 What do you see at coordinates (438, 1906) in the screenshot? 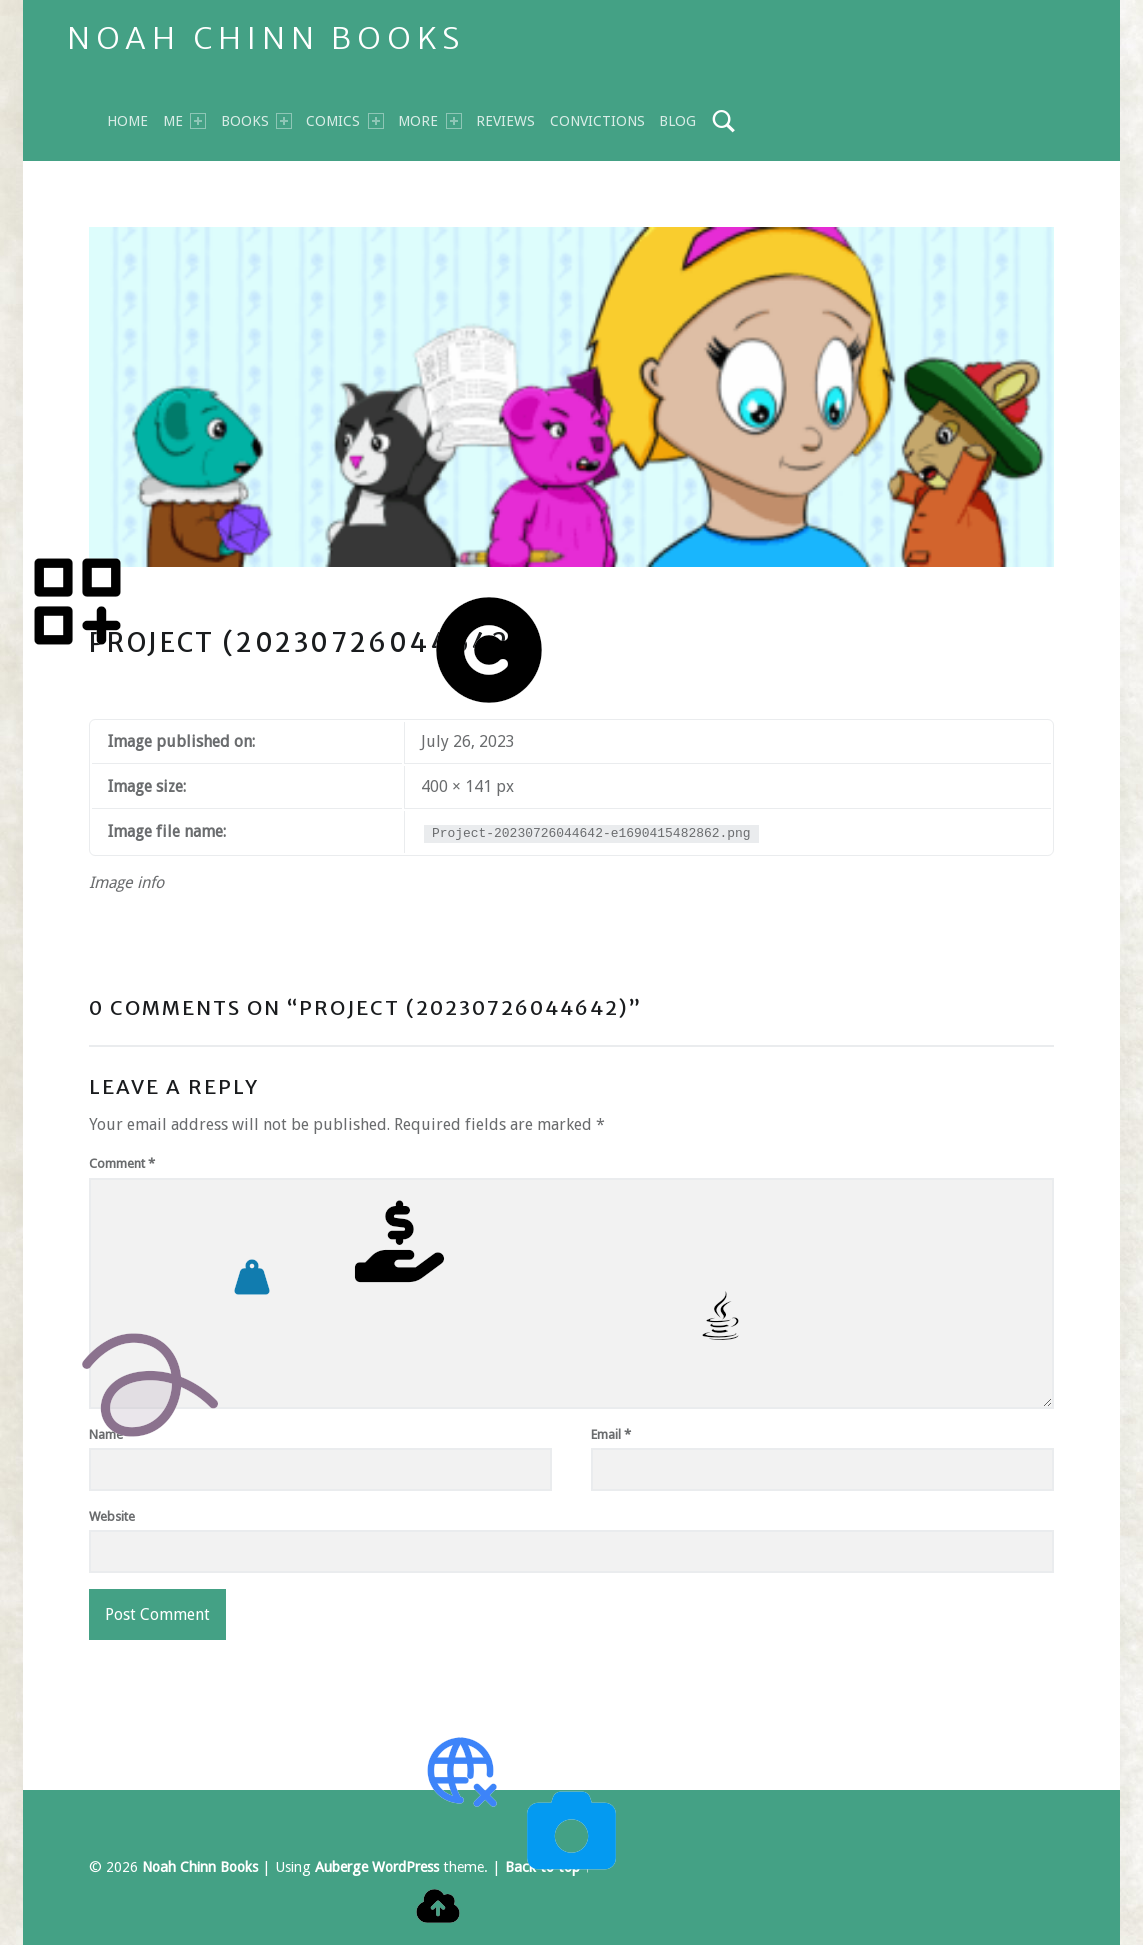
I see `upload a file to the cloud` at bounding box center [438, 1906].